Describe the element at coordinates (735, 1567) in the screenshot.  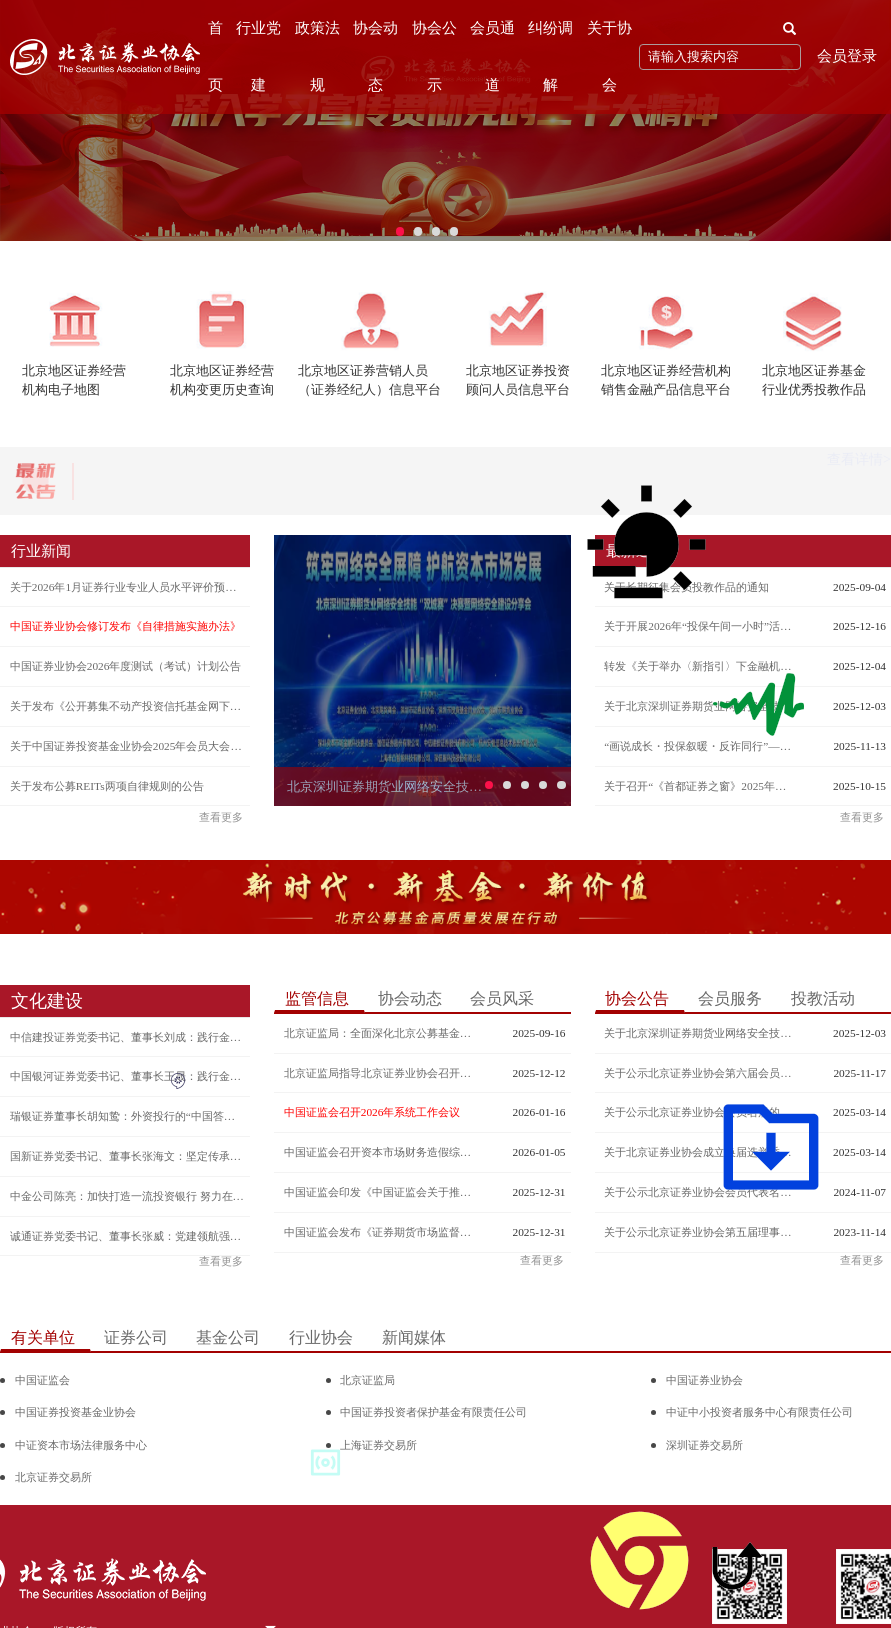
I see `redo or repeat the last action` at that location.